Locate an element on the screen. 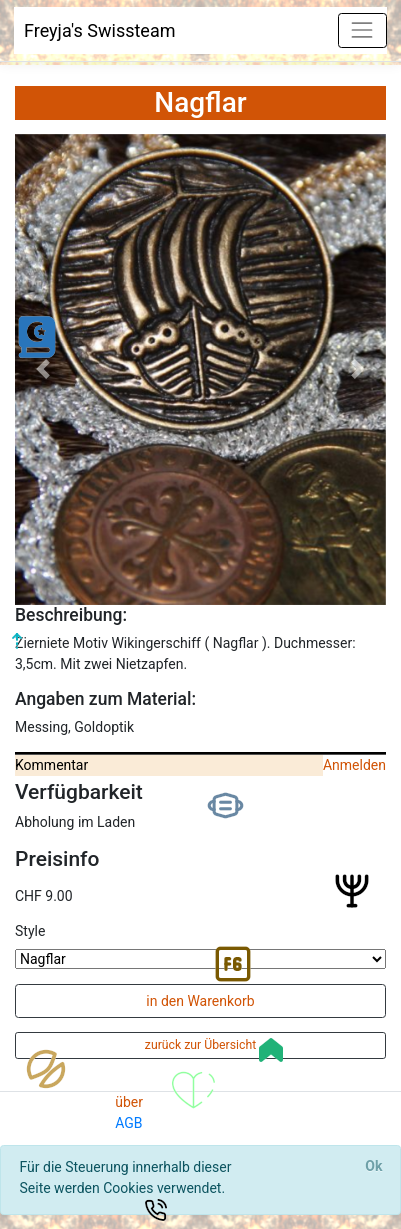  upvote or promote content is located at coordinates (271, 1050).